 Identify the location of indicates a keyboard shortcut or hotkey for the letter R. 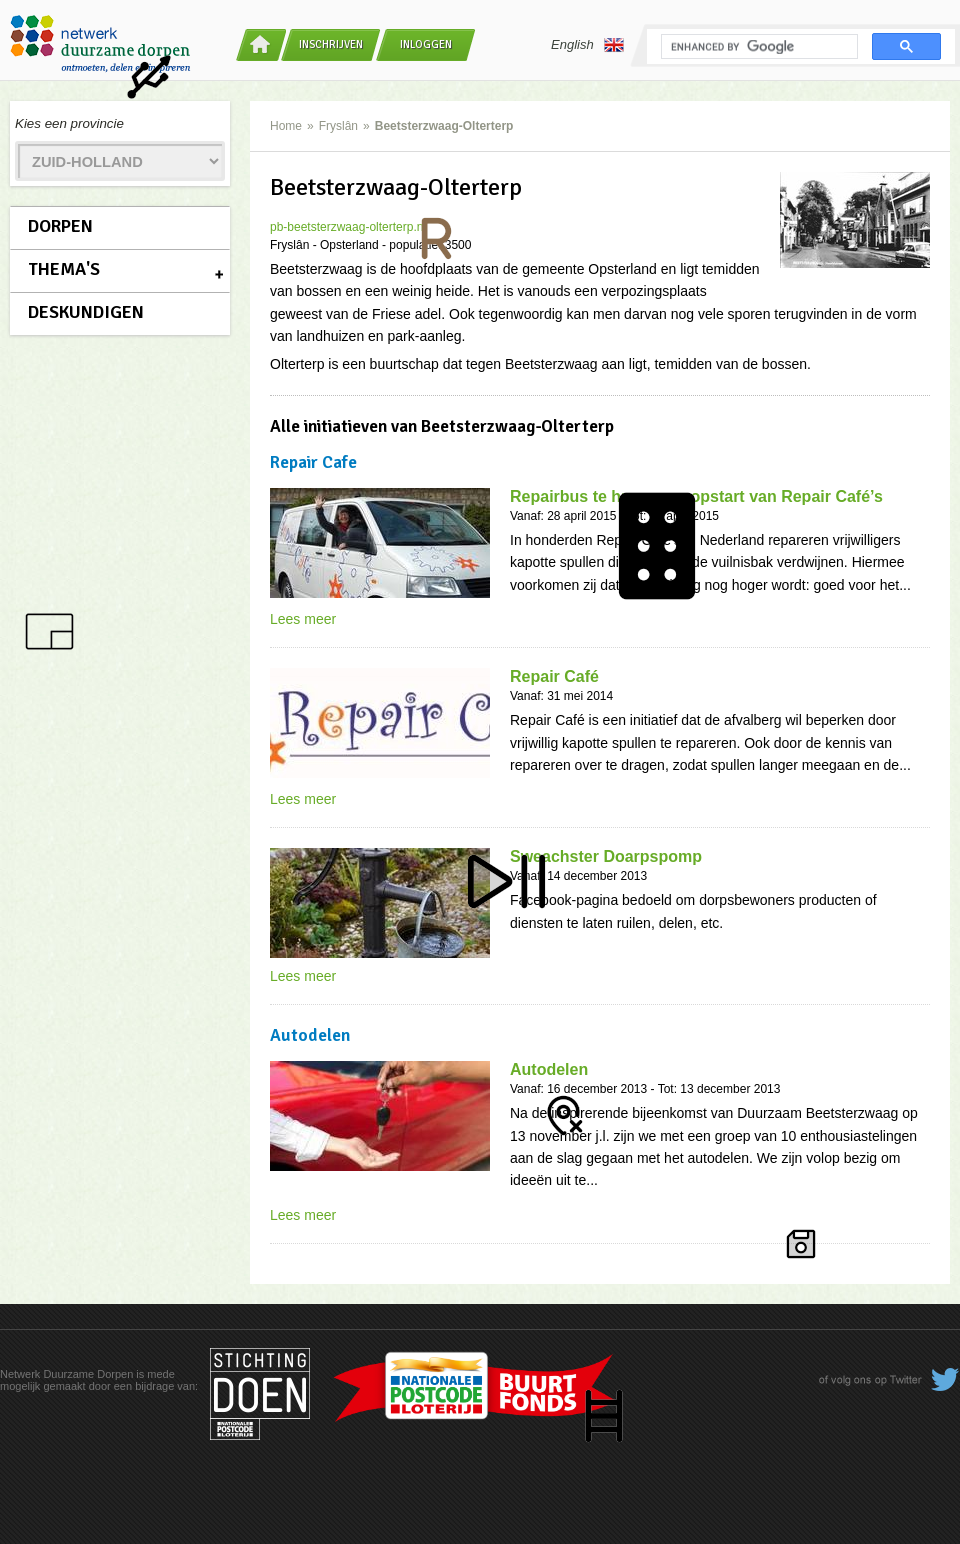
(436, 238).